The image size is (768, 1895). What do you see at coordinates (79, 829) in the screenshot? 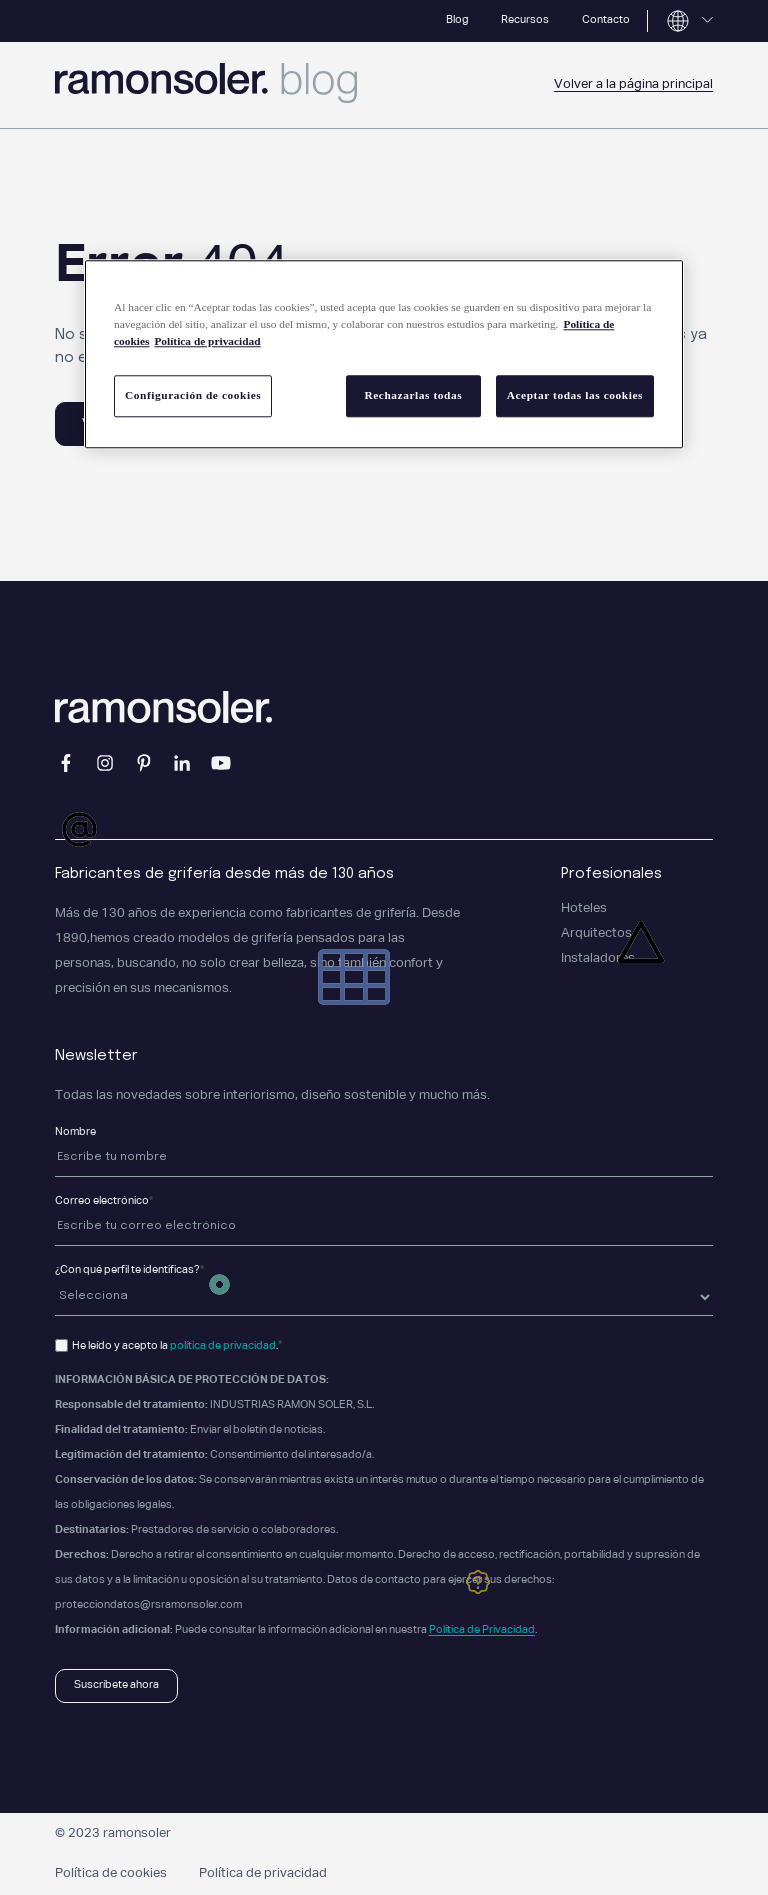
I see `enter an email address` at bounding box center [79, 829].